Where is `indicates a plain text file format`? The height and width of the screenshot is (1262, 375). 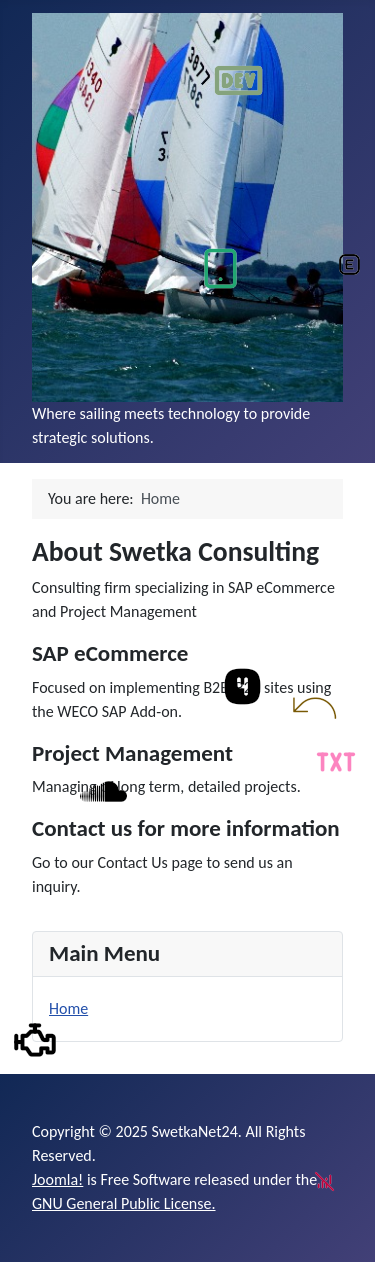 indicates a plain text file format is located at coordinates (336, 762).